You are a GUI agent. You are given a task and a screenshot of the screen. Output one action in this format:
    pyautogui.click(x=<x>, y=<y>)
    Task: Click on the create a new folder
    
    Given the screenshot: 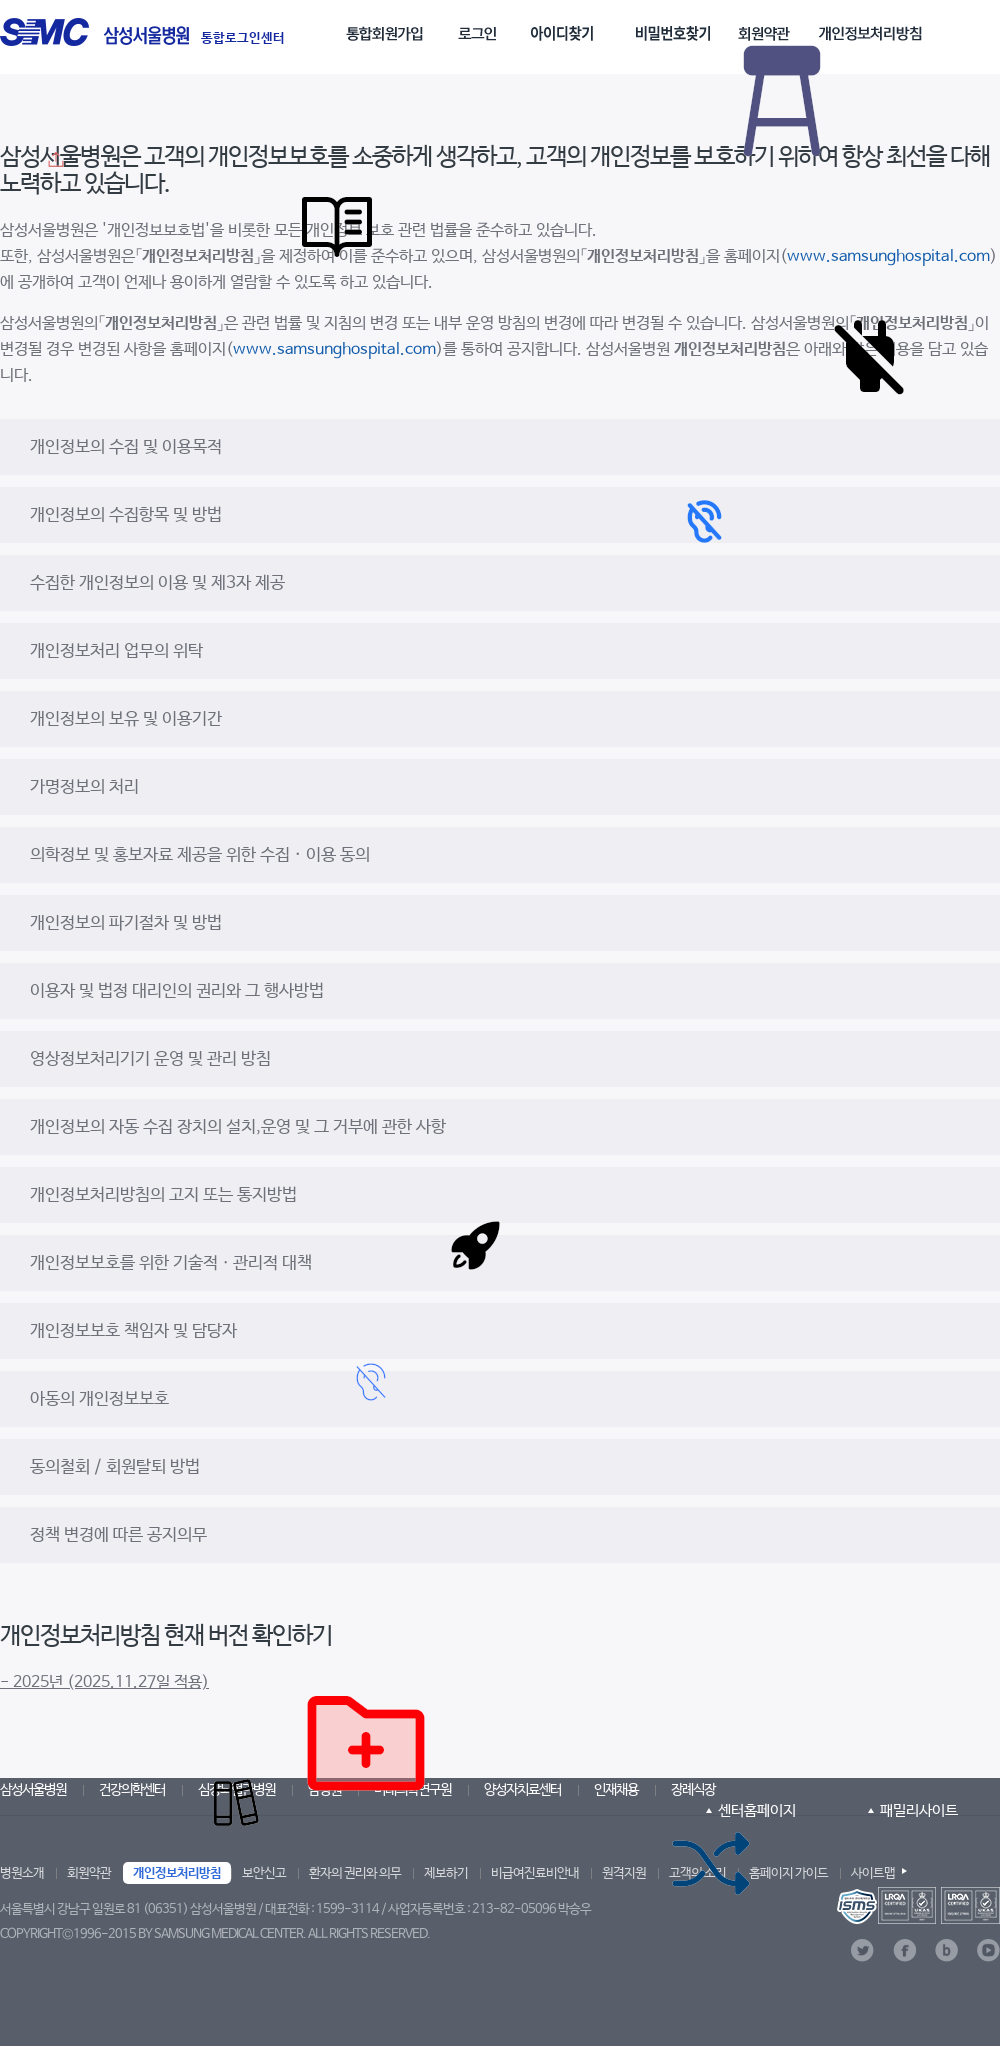 What is the action you would take?
    pyautogui.click(x=366, y=1741)
    